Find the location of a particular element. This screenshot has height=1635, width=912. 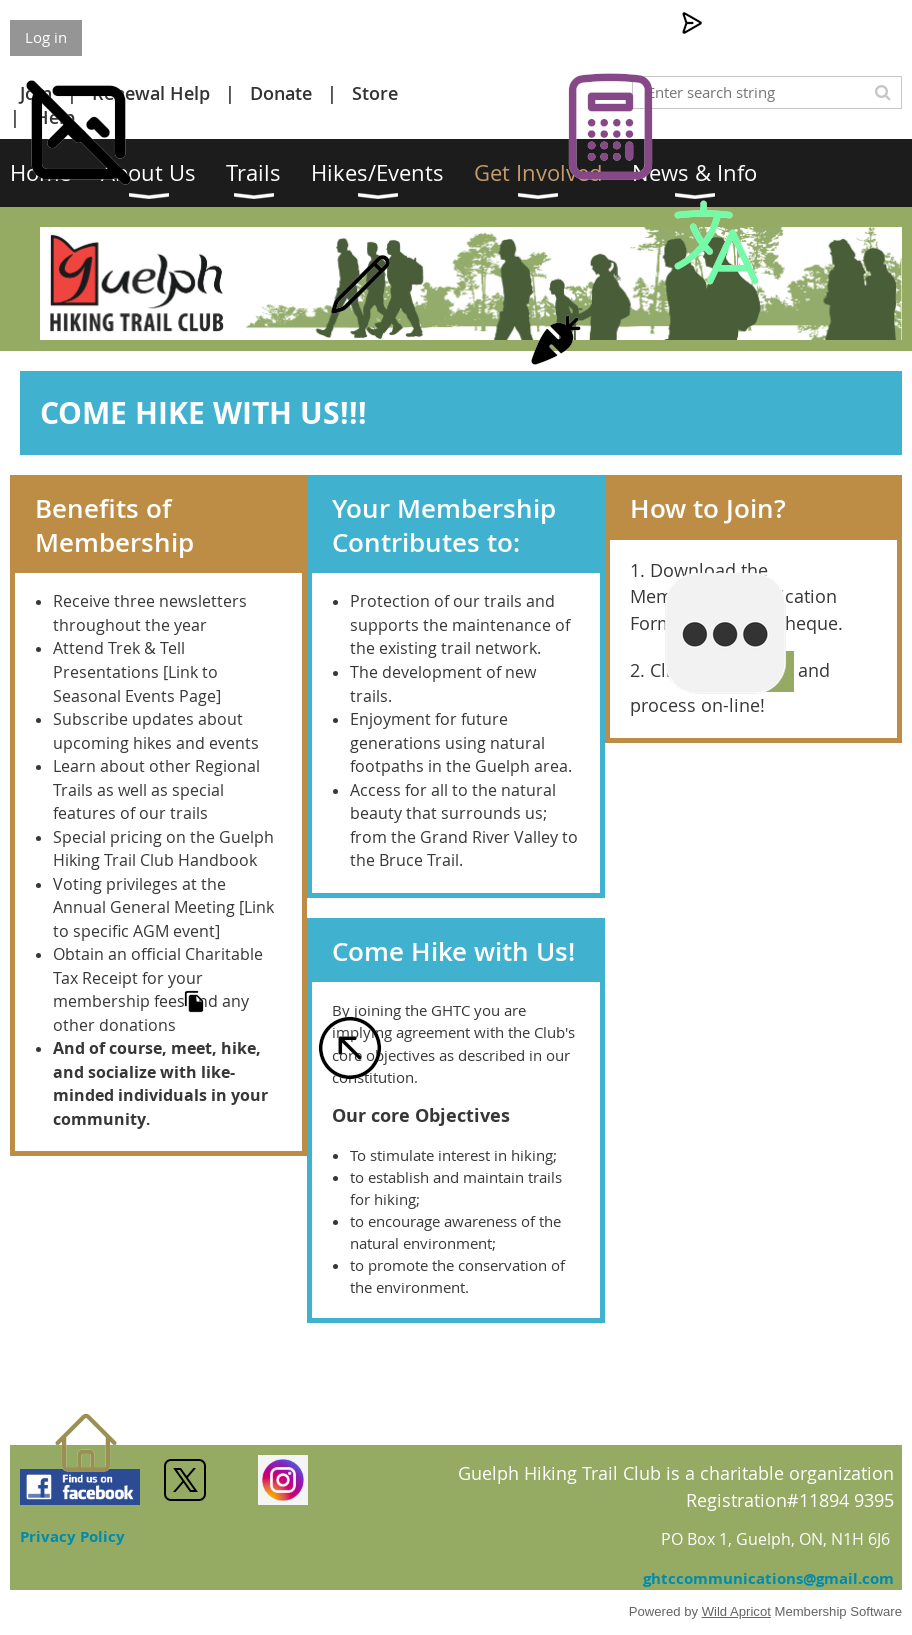

open the calculator app is located at coordinates (610, 126).